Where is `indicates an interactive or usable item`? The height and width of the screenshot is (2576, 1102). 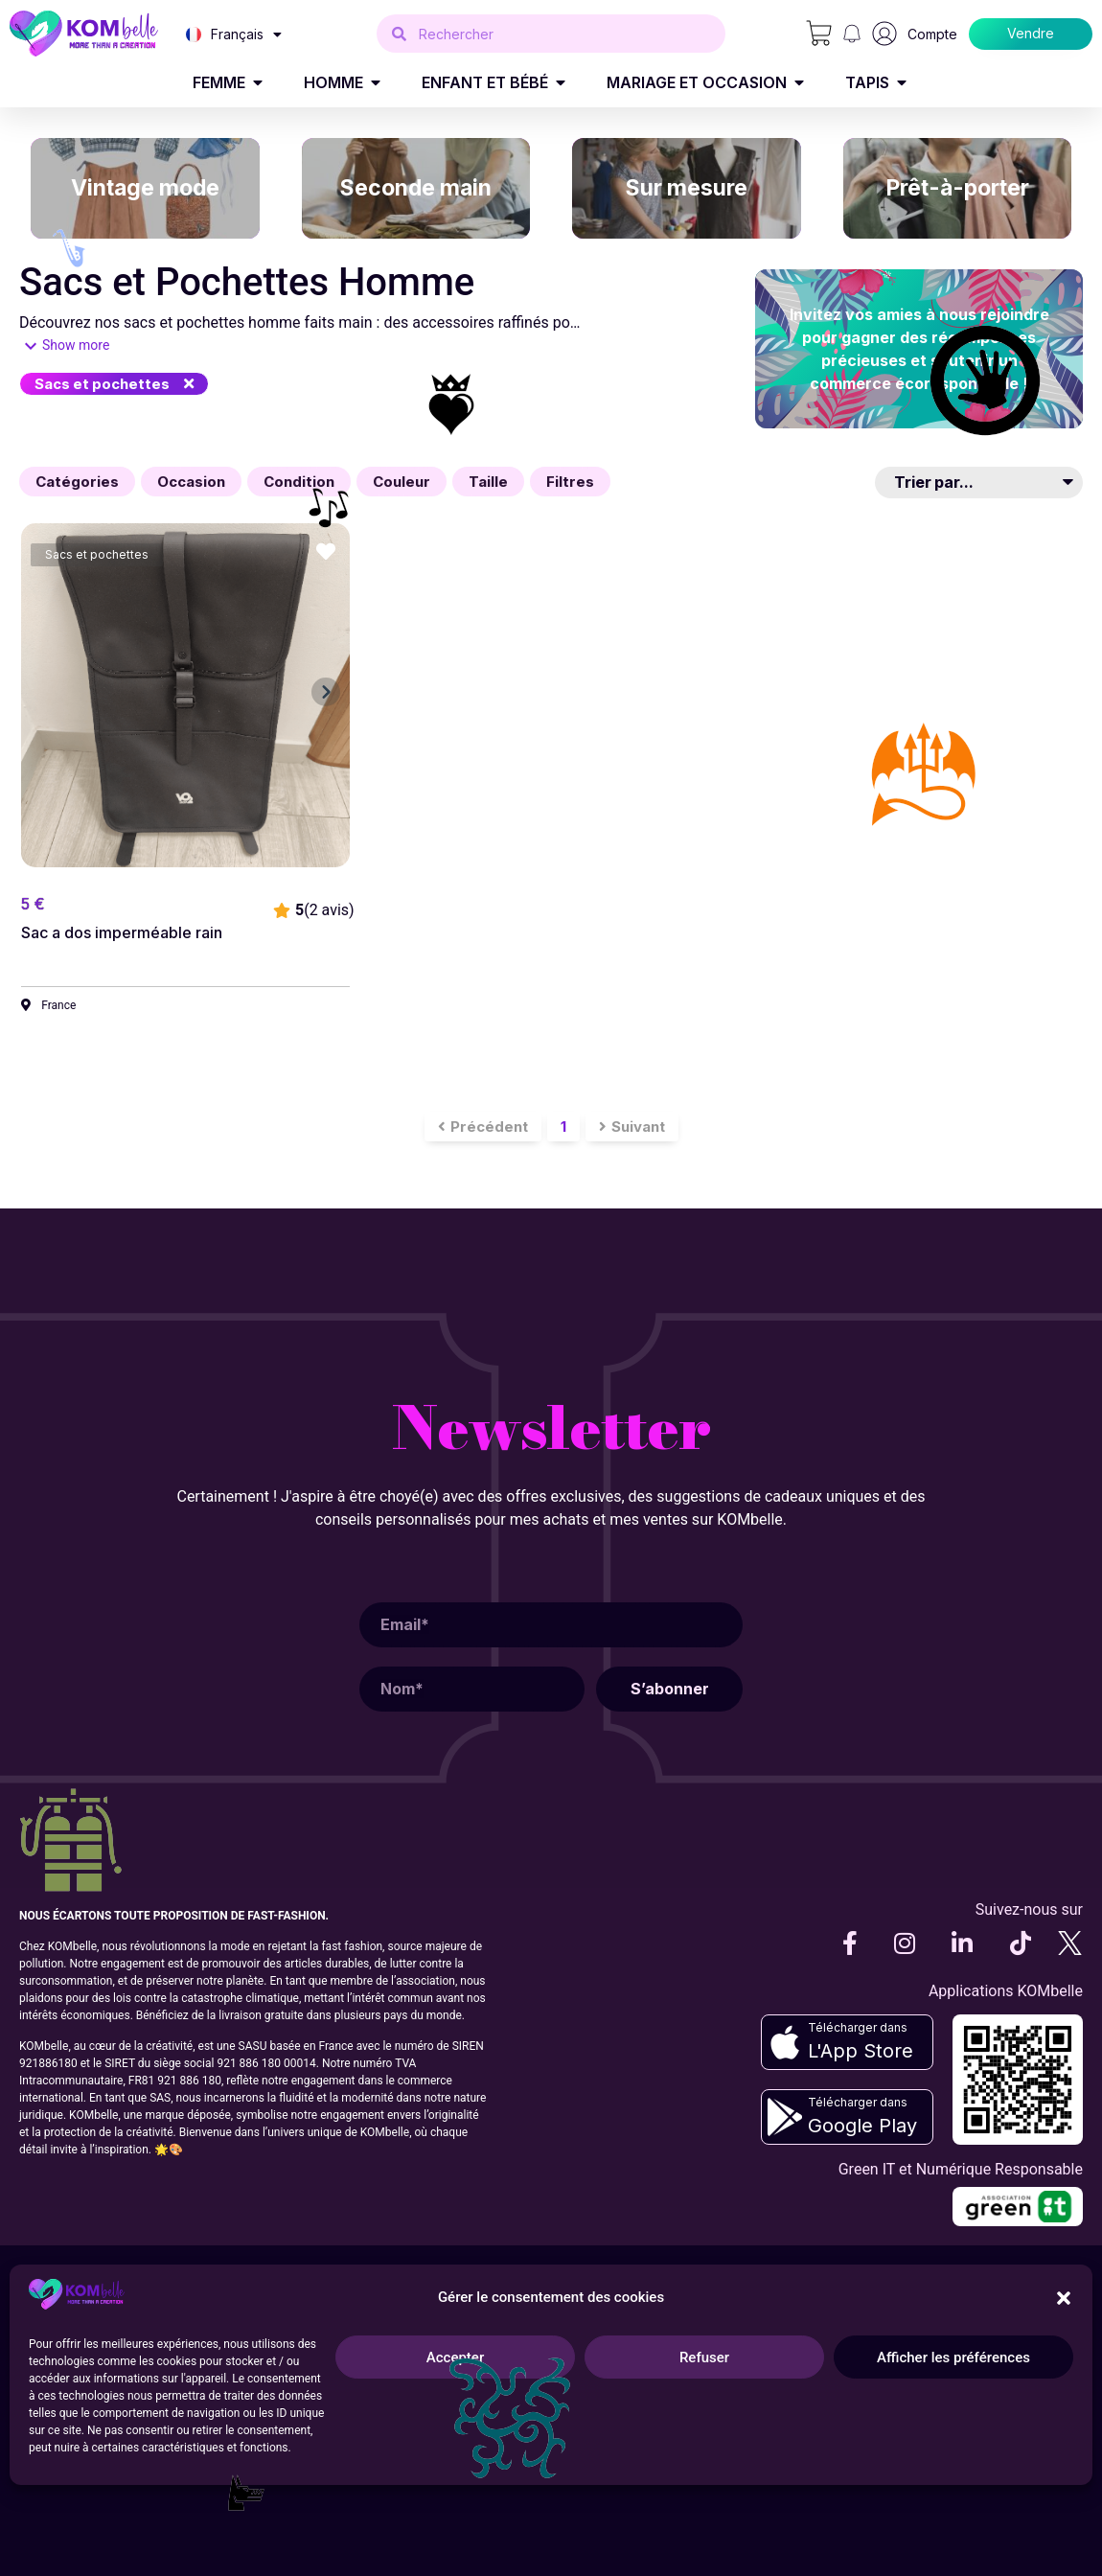 indicates an interactive or usable item is located at coordinates (985, 380).